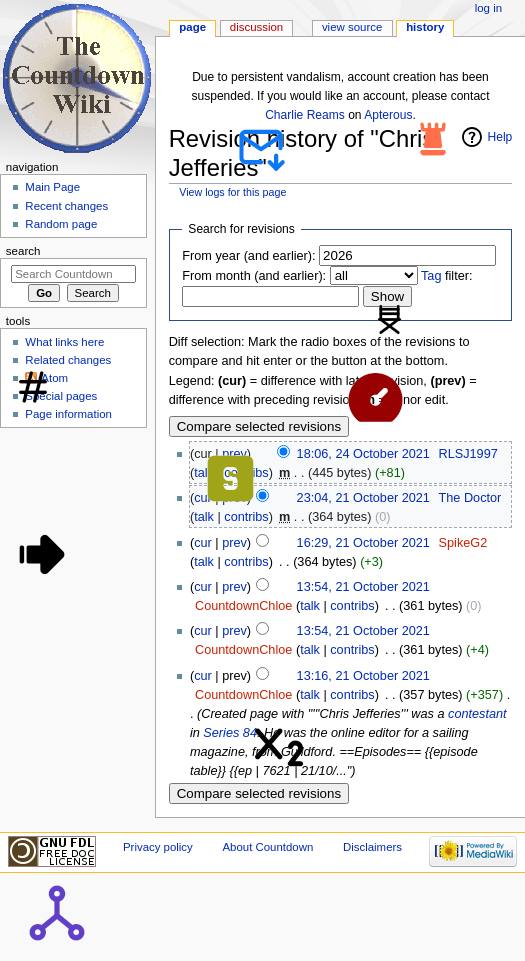 This screenshot has height=961, width=525. Describe the element at coordinates (276, 746) in the screenshot. I see `format text as subscript` at that location.